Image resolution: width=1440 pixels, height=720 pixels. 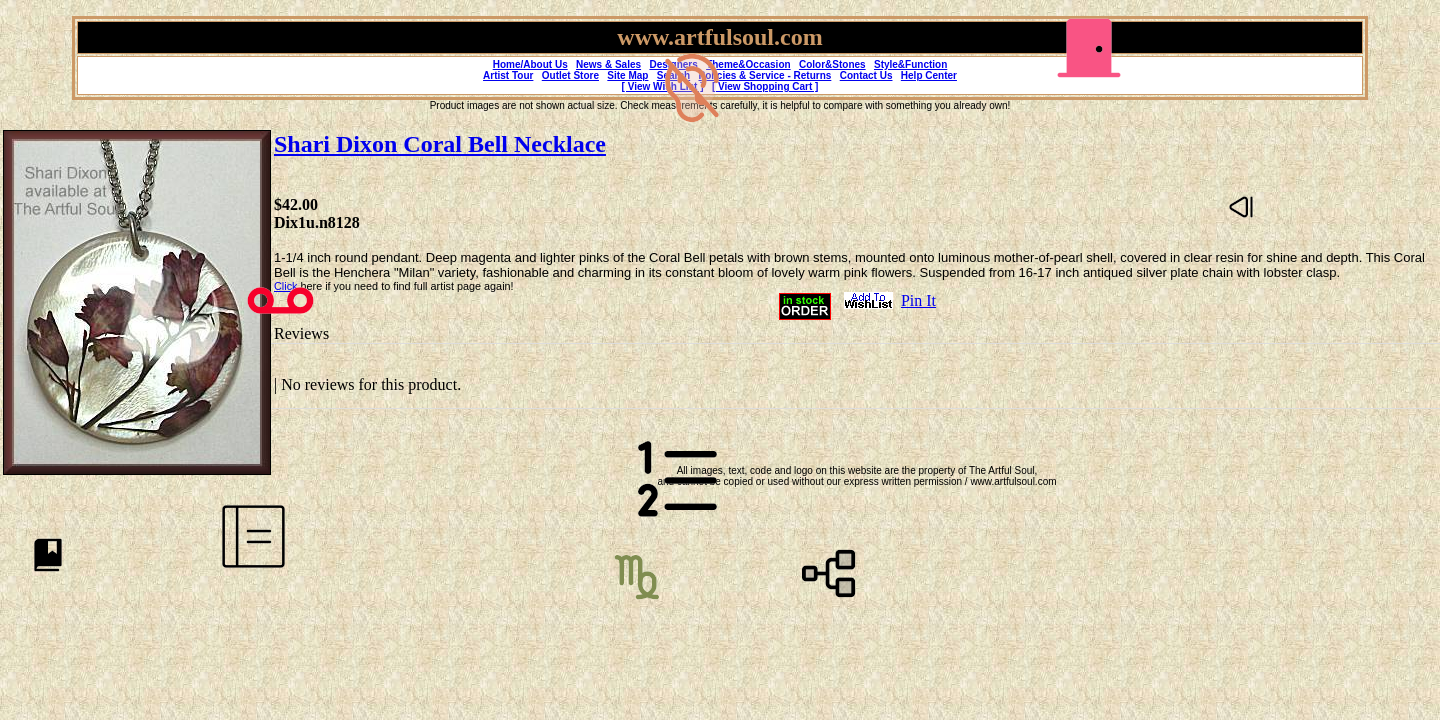 I want to click on view hierarchical structure or organization, so click(x=831, y=573).